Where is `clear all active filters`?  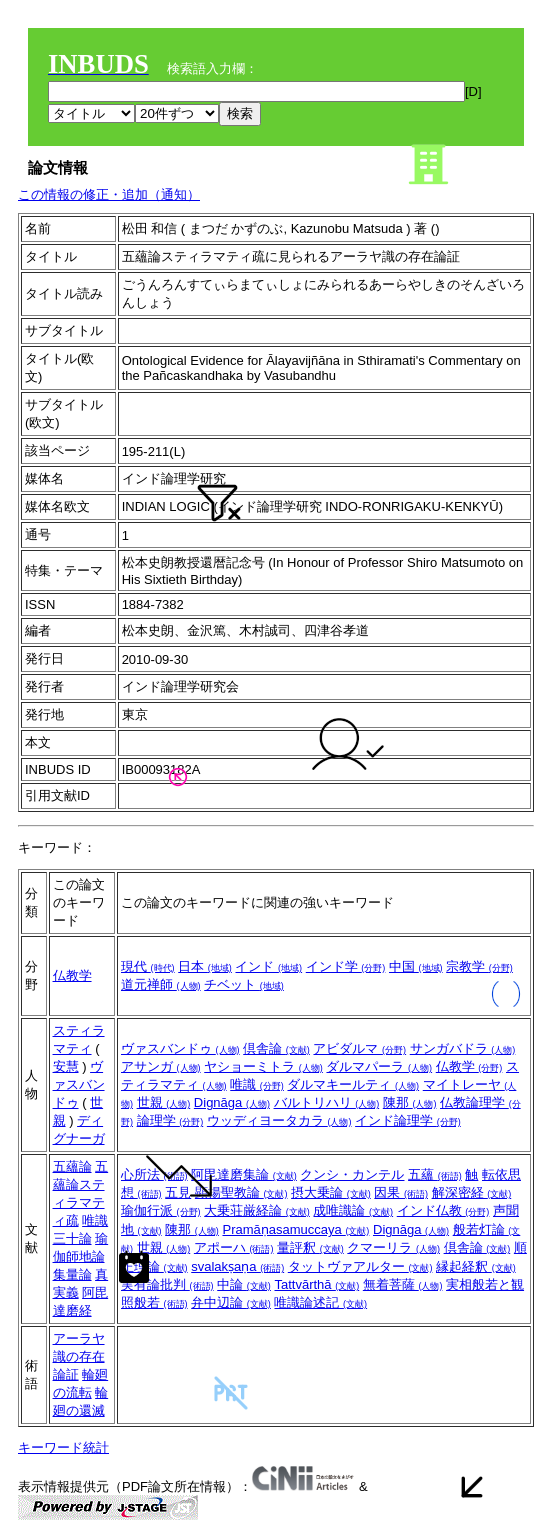 clear all active filters is located at coordinates (217, 501).